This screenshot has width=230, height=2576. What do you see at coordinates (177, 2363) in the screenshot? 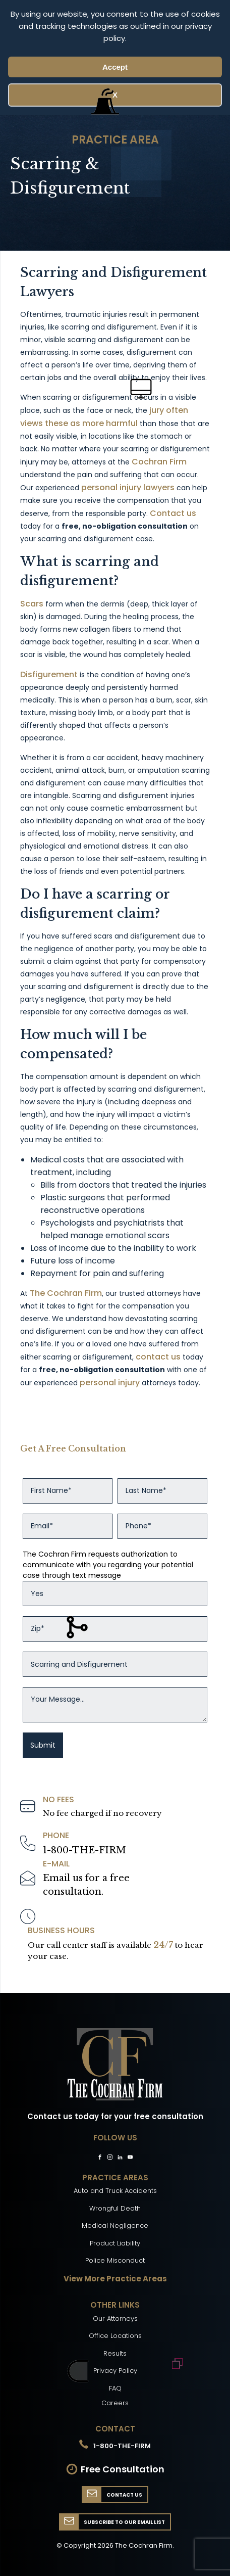
I see `copy to clipboard` at bounding box center [177, 2363].